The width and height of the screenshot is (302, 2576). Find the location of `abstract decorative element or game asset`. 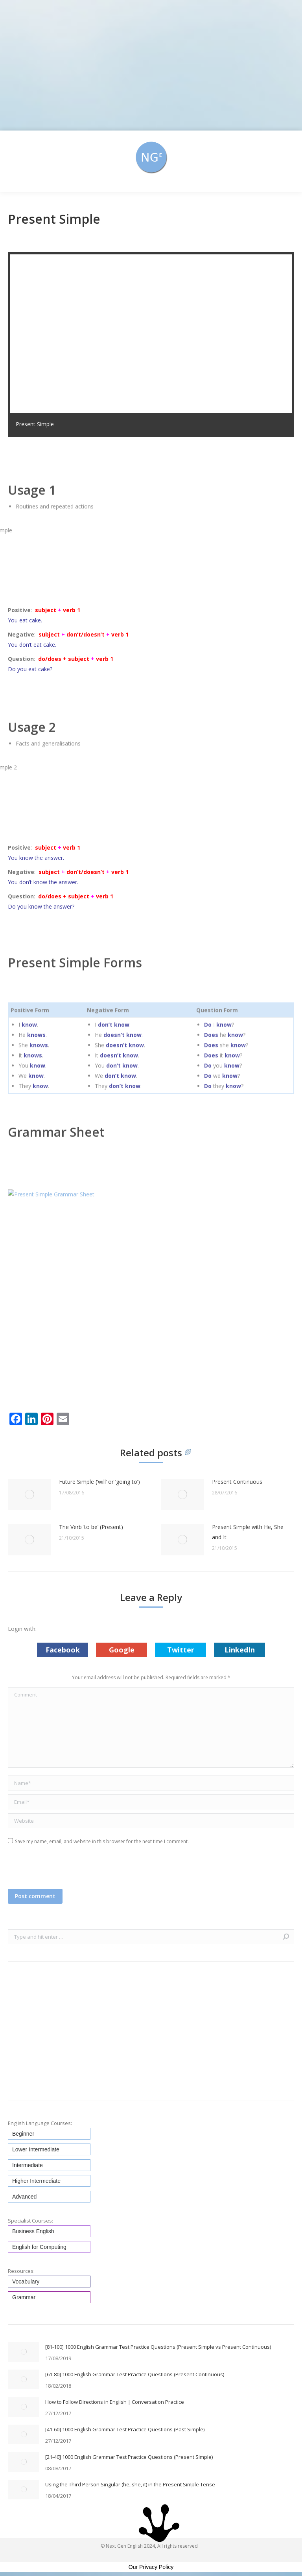

abstract decorative element or game asset is located at coordinates (188, 1452).